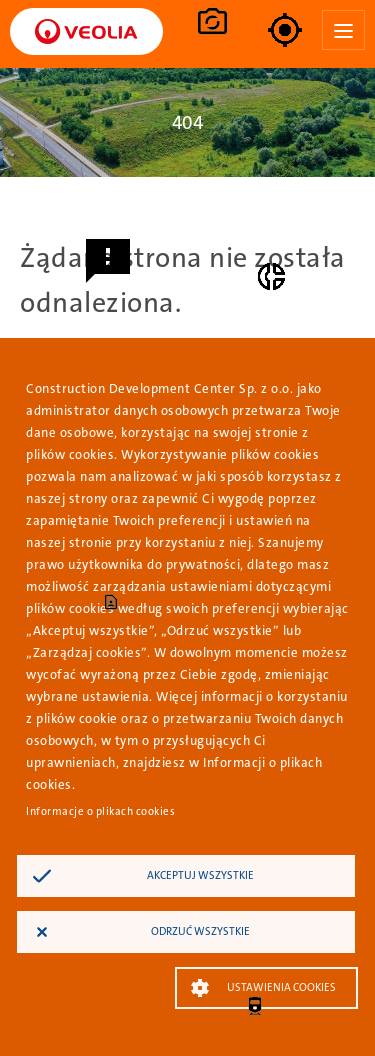 Image resolution: width=375 pixels, height=1056 pixels. I want to click on view train schedules or rail services, so click(255, 1006).